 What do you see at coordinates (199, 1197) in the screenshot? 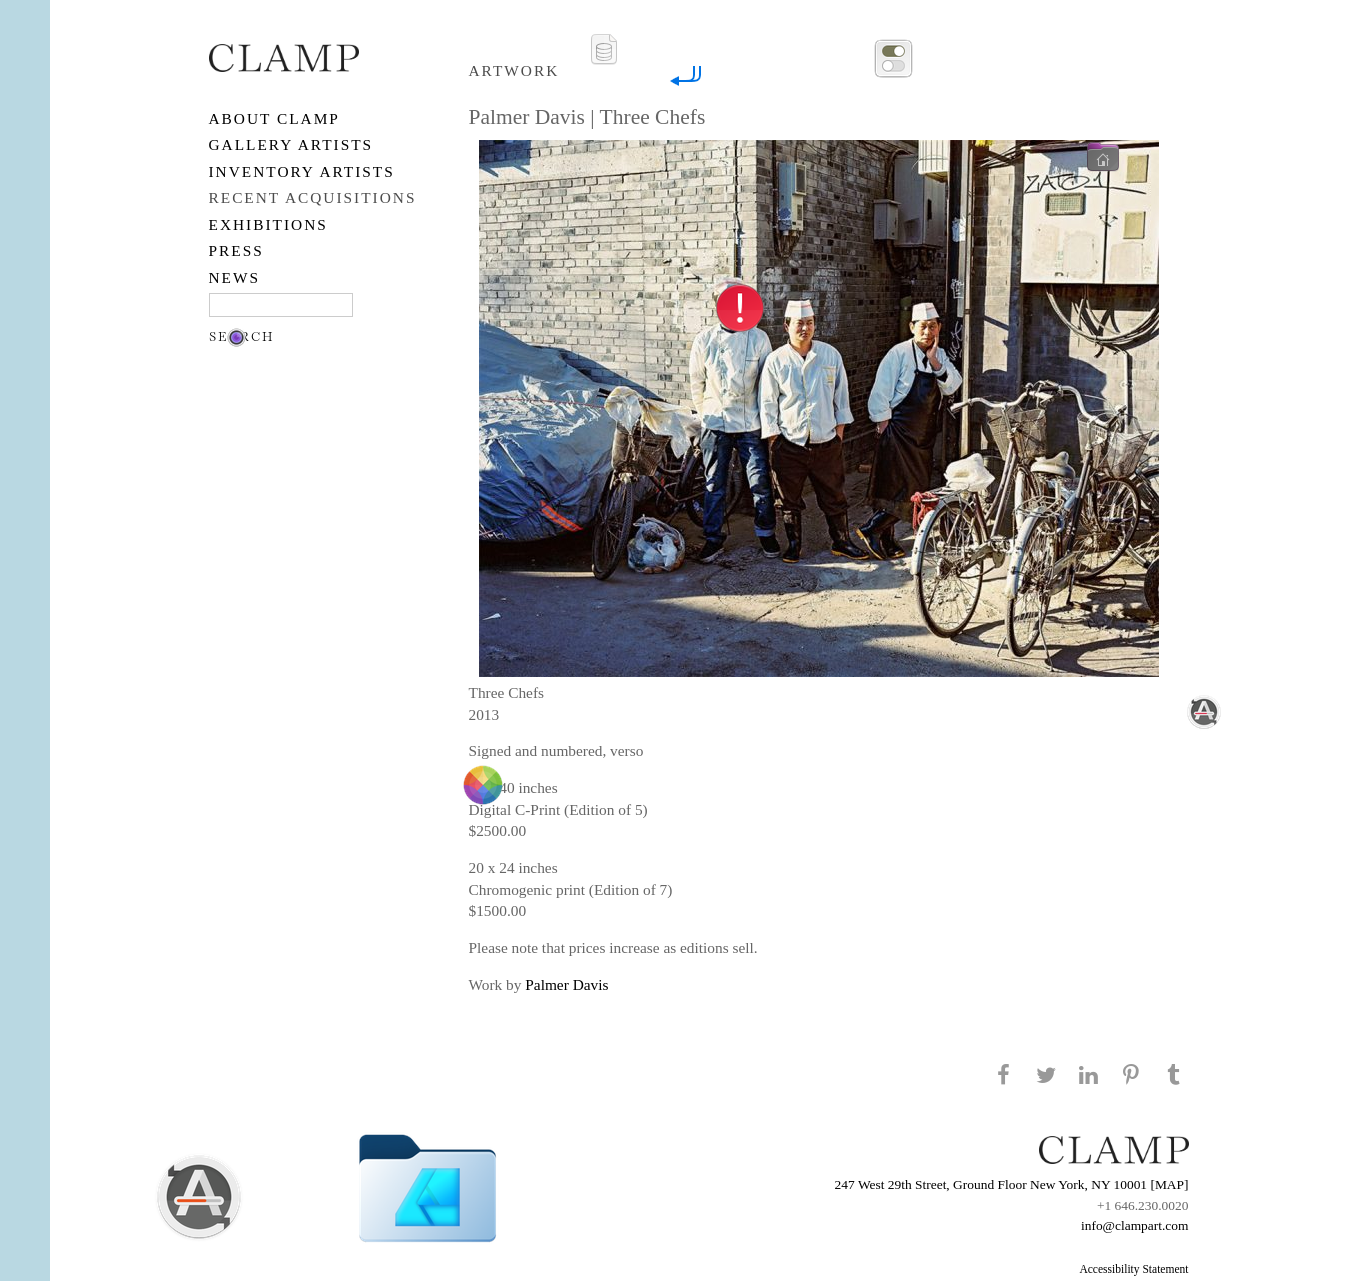
I see `check for available software updates` at bounding box center [199, 1197].